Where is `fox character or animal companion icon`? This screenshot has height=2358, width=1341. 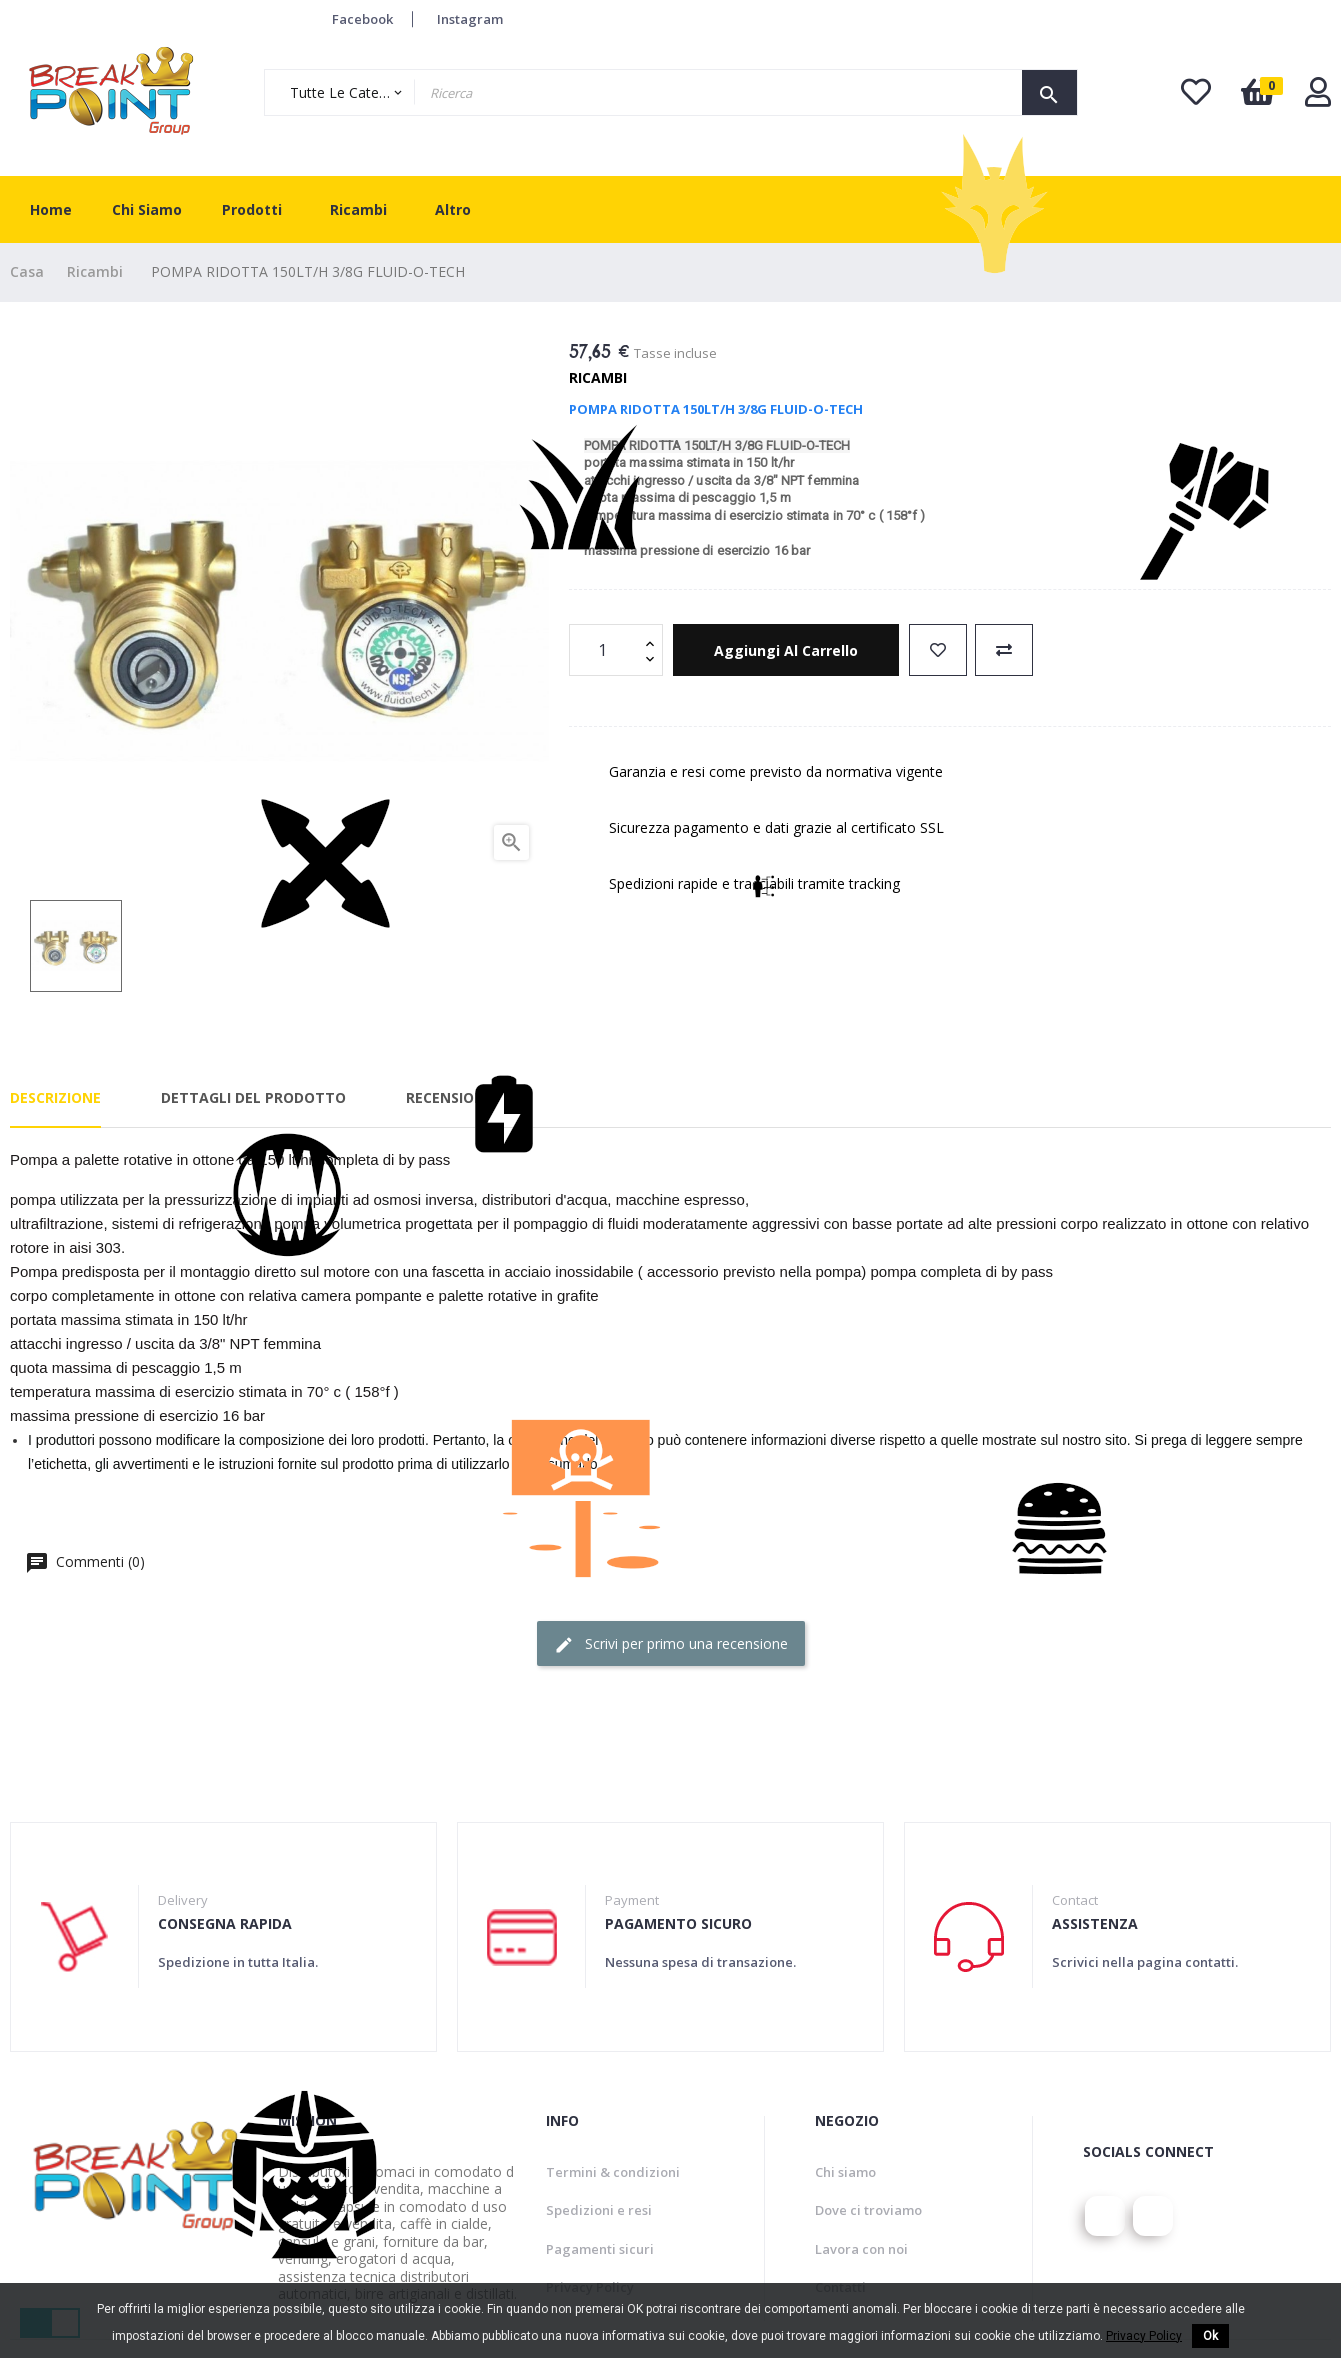
fox character or animal companion icon is located at coordinates (996, 203).